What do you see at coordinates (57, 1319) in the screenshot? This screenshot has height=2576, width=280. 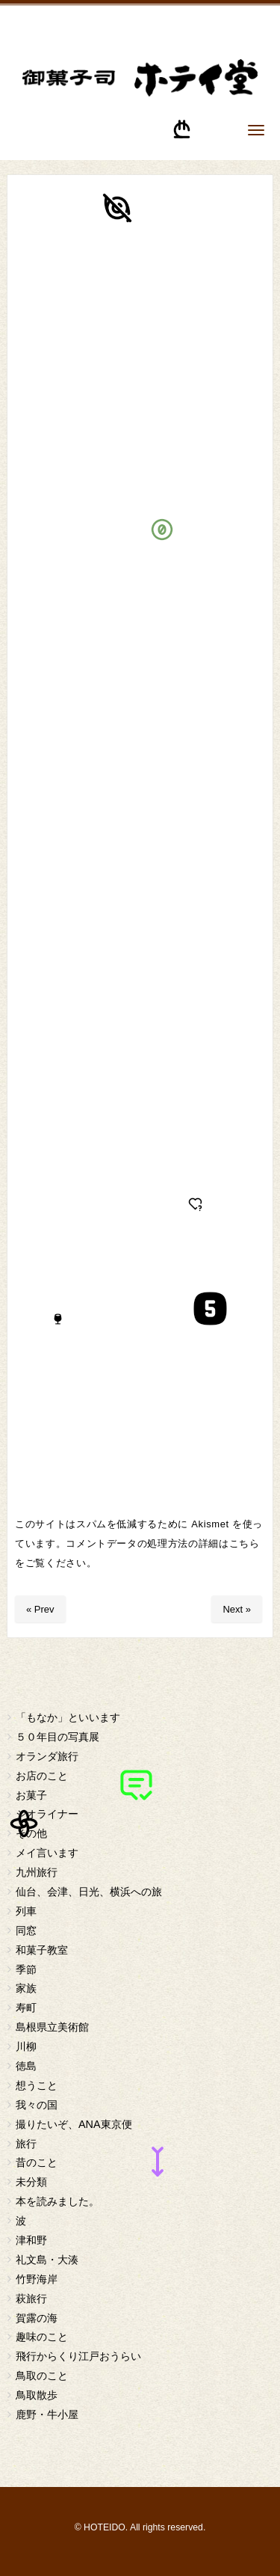 I see `view drink or beverage options` at bounding box center [57, 1319].